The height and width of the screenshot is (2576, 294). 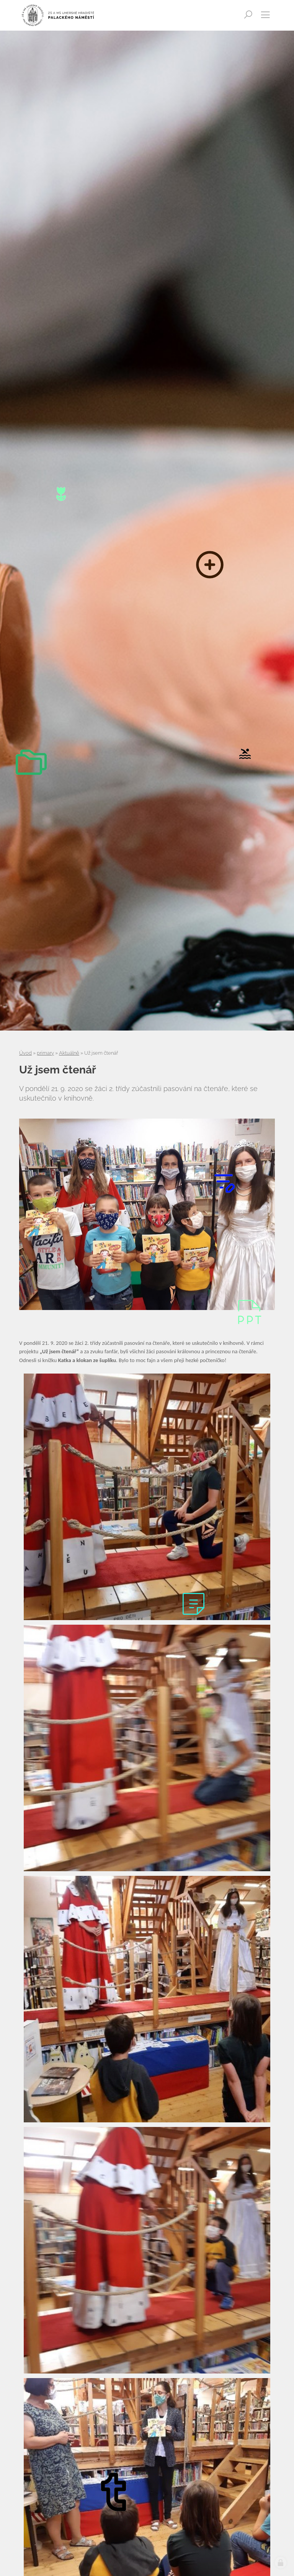 What do you see at coordinates (193, 1604) in the screenshot?
I see `create a new note` at bounding box center [193, 1604].